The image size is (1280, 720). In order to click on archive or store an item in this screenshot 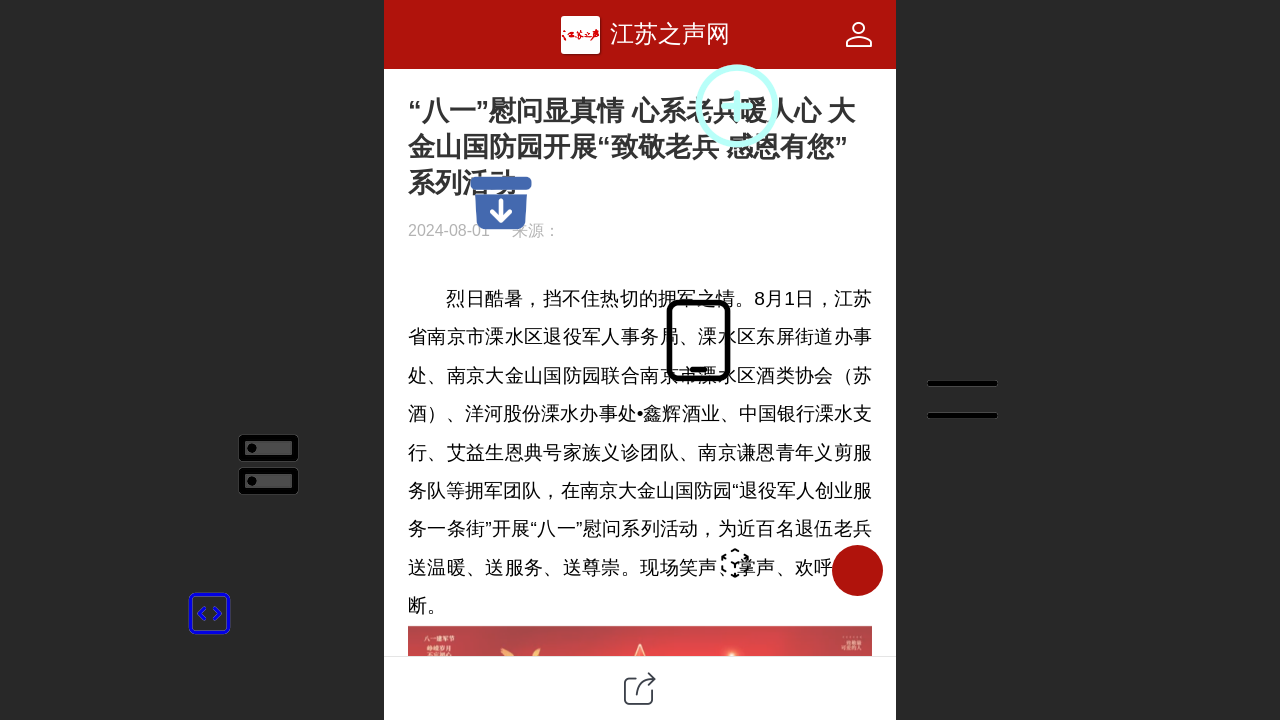, I will do `click(501, 203)`.